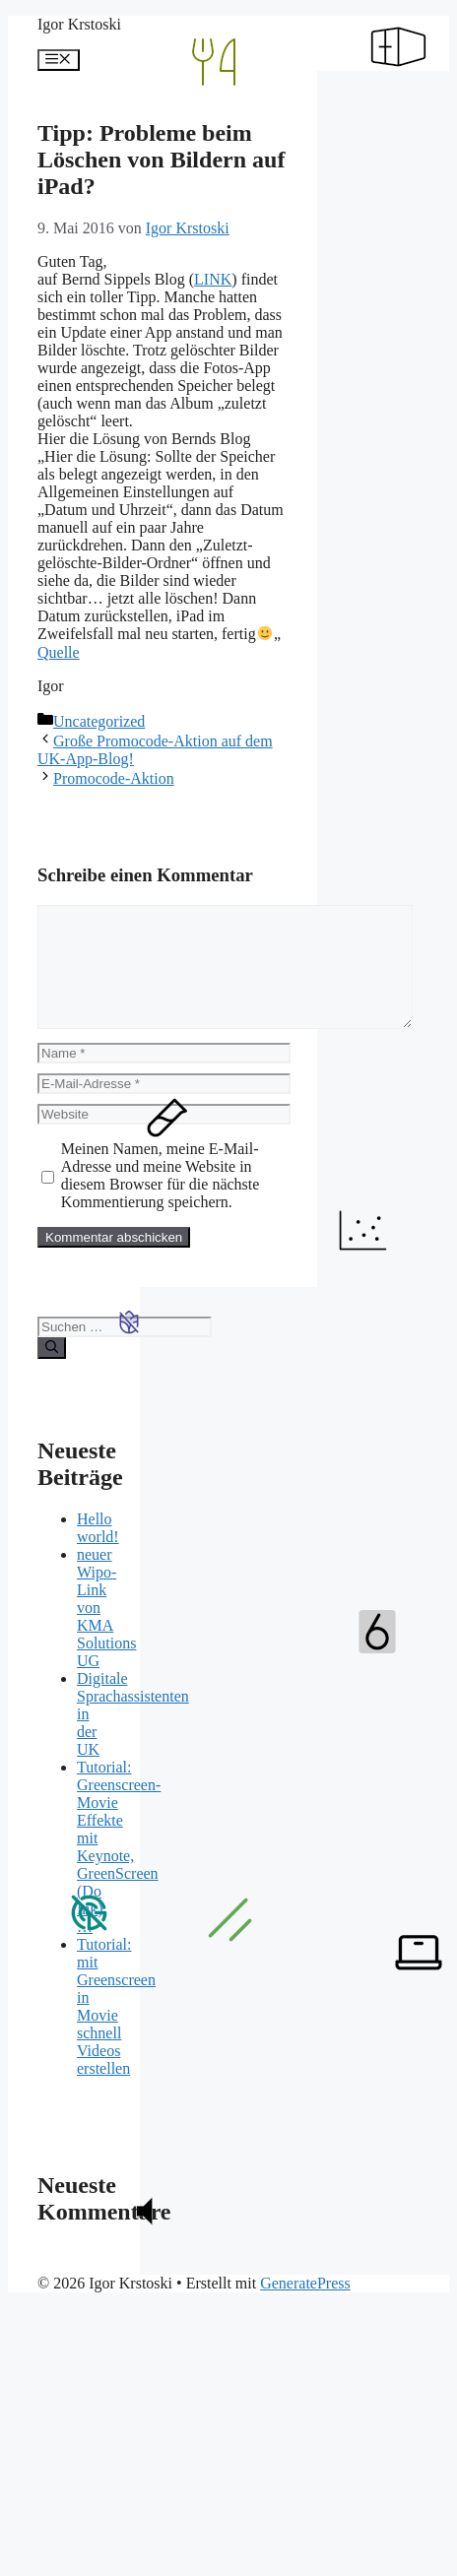 The width and height of the screenshot is (457, 2576). Describe the element at coordinates (419, 1952) in the screenshot. I see `switch to desktop view` at that location.